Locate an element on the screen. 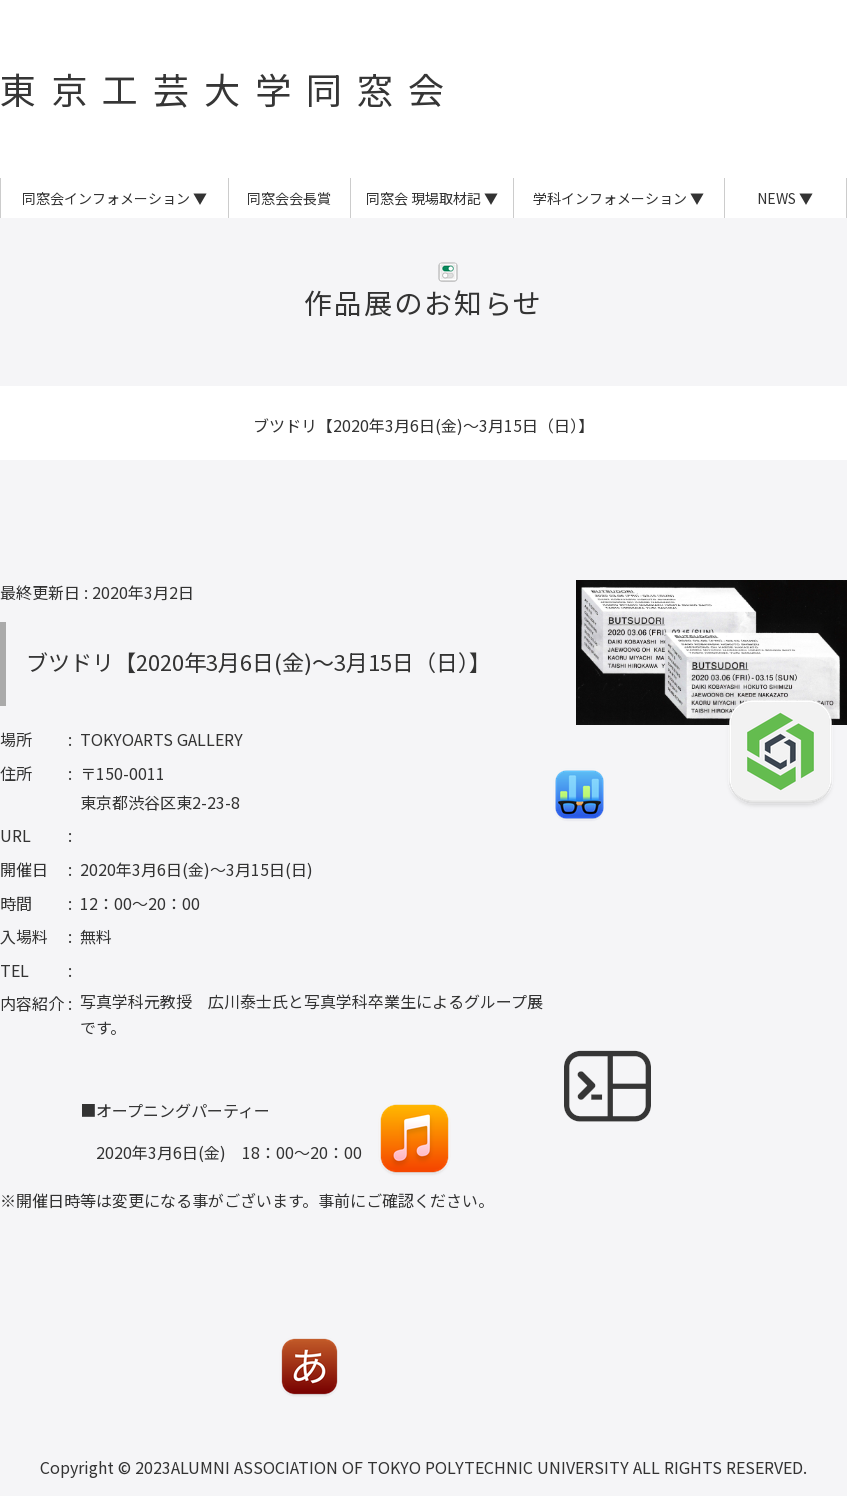 This screenshot has height=1496, width=847. open geekbench to benchmark device performance is located at coordinates (579, 794).